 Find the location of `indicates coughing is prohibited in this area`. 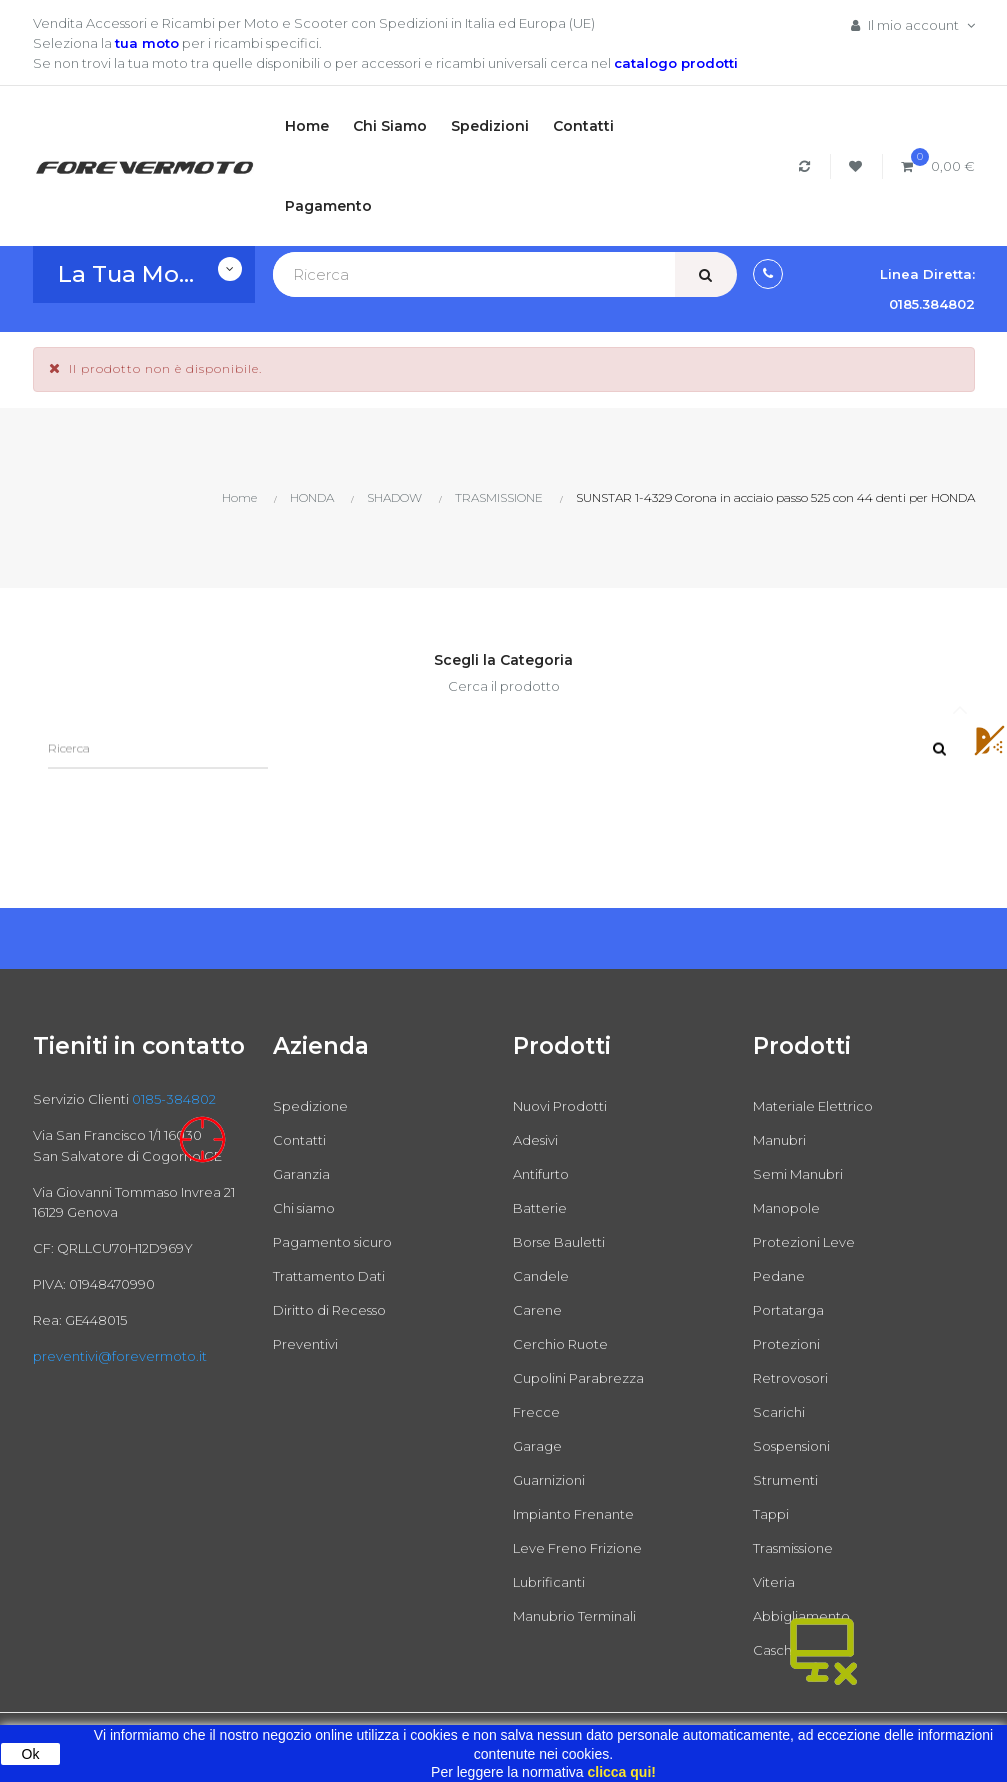

indicates coughing is prohibited in this area is located at coordinates (989, 740).